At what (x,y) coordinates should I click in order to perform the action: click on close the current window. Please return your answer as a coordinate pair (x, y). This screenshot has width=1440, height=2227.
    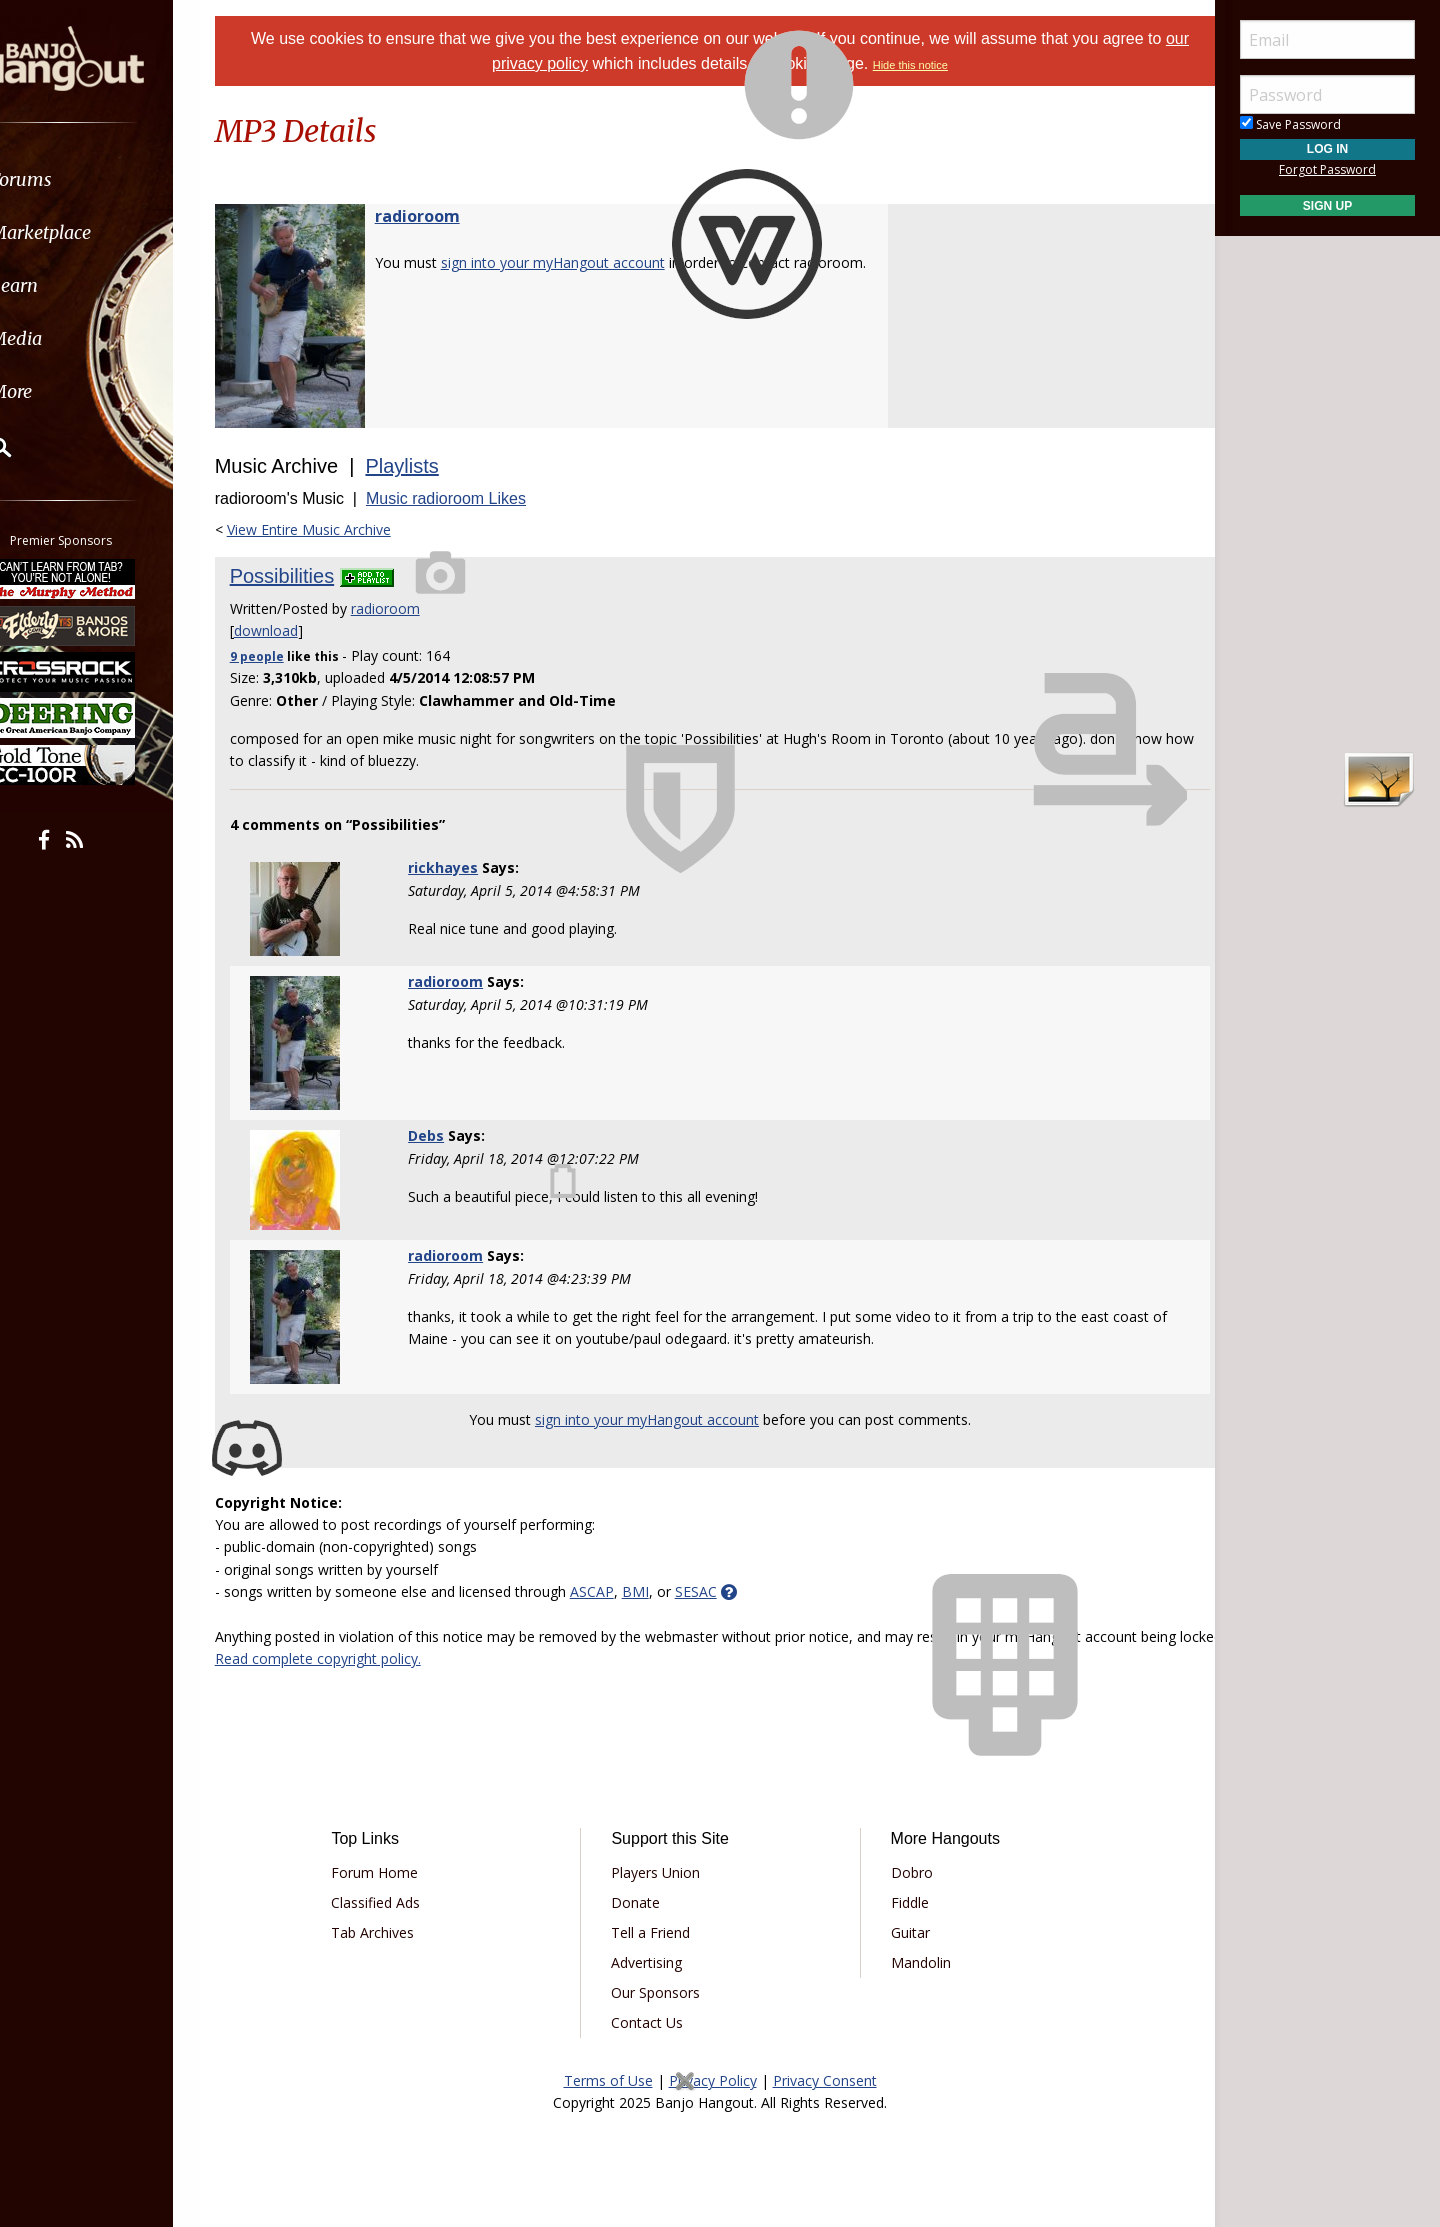
    Looking at the image, I should click on (684, 2081).